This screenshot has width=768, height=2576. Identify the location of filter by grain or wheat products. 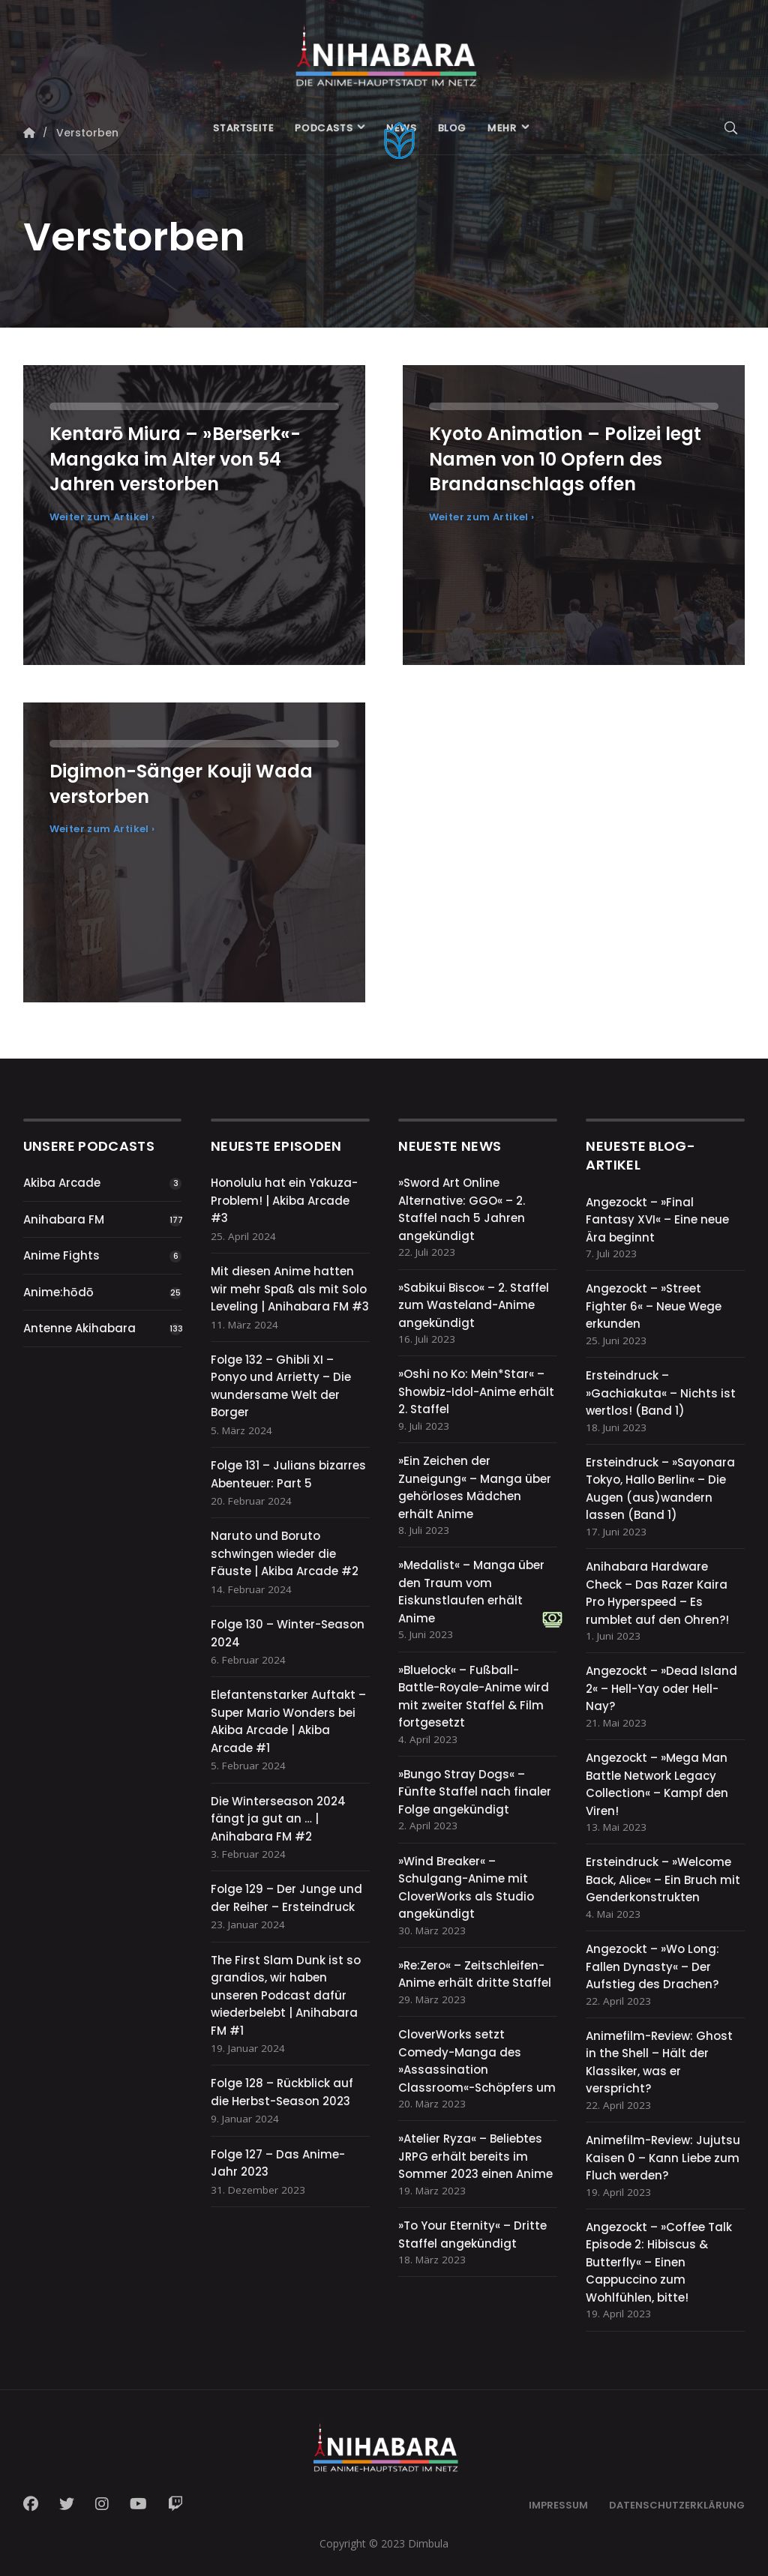
(399, 141).